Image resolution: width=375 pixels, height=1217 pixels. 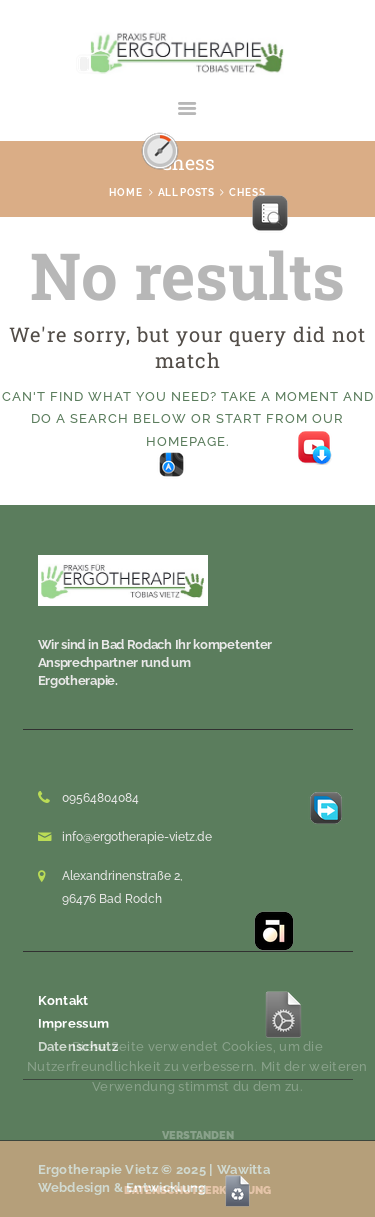 What do you see at coordinates (283, 1015) in the screenshot?
I see `a desktop application or executable file` at bounding box center [283, 1015].